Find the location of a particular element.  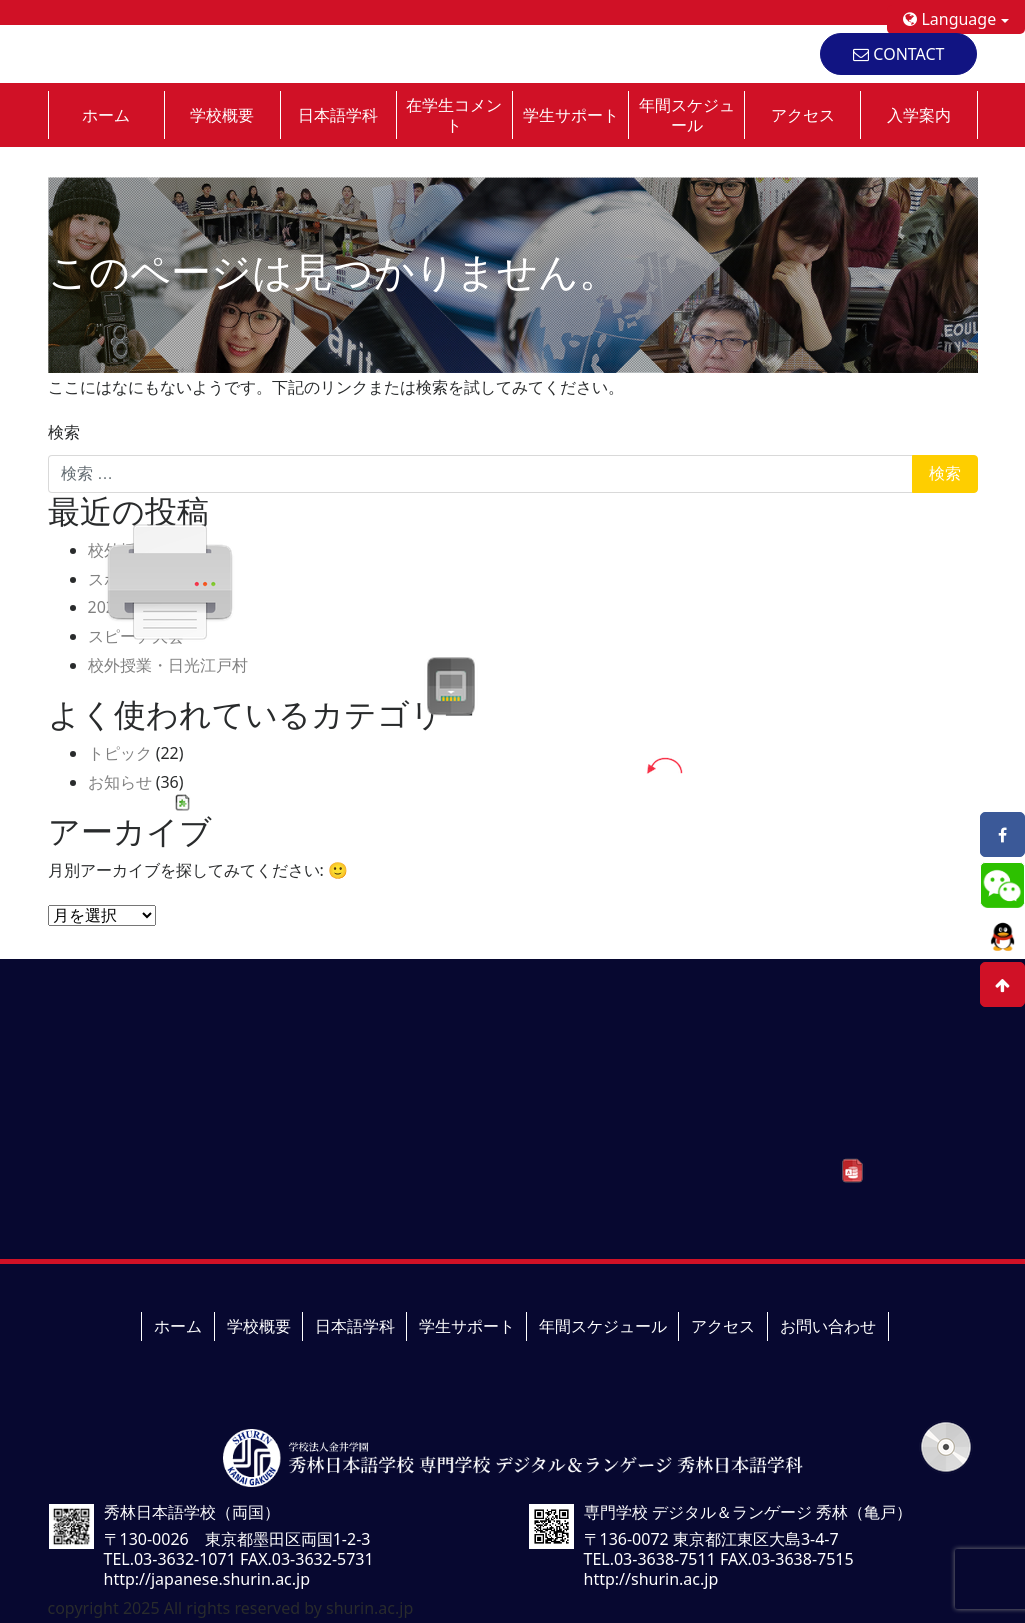

undo the last action is located at coordinates (664, 765).